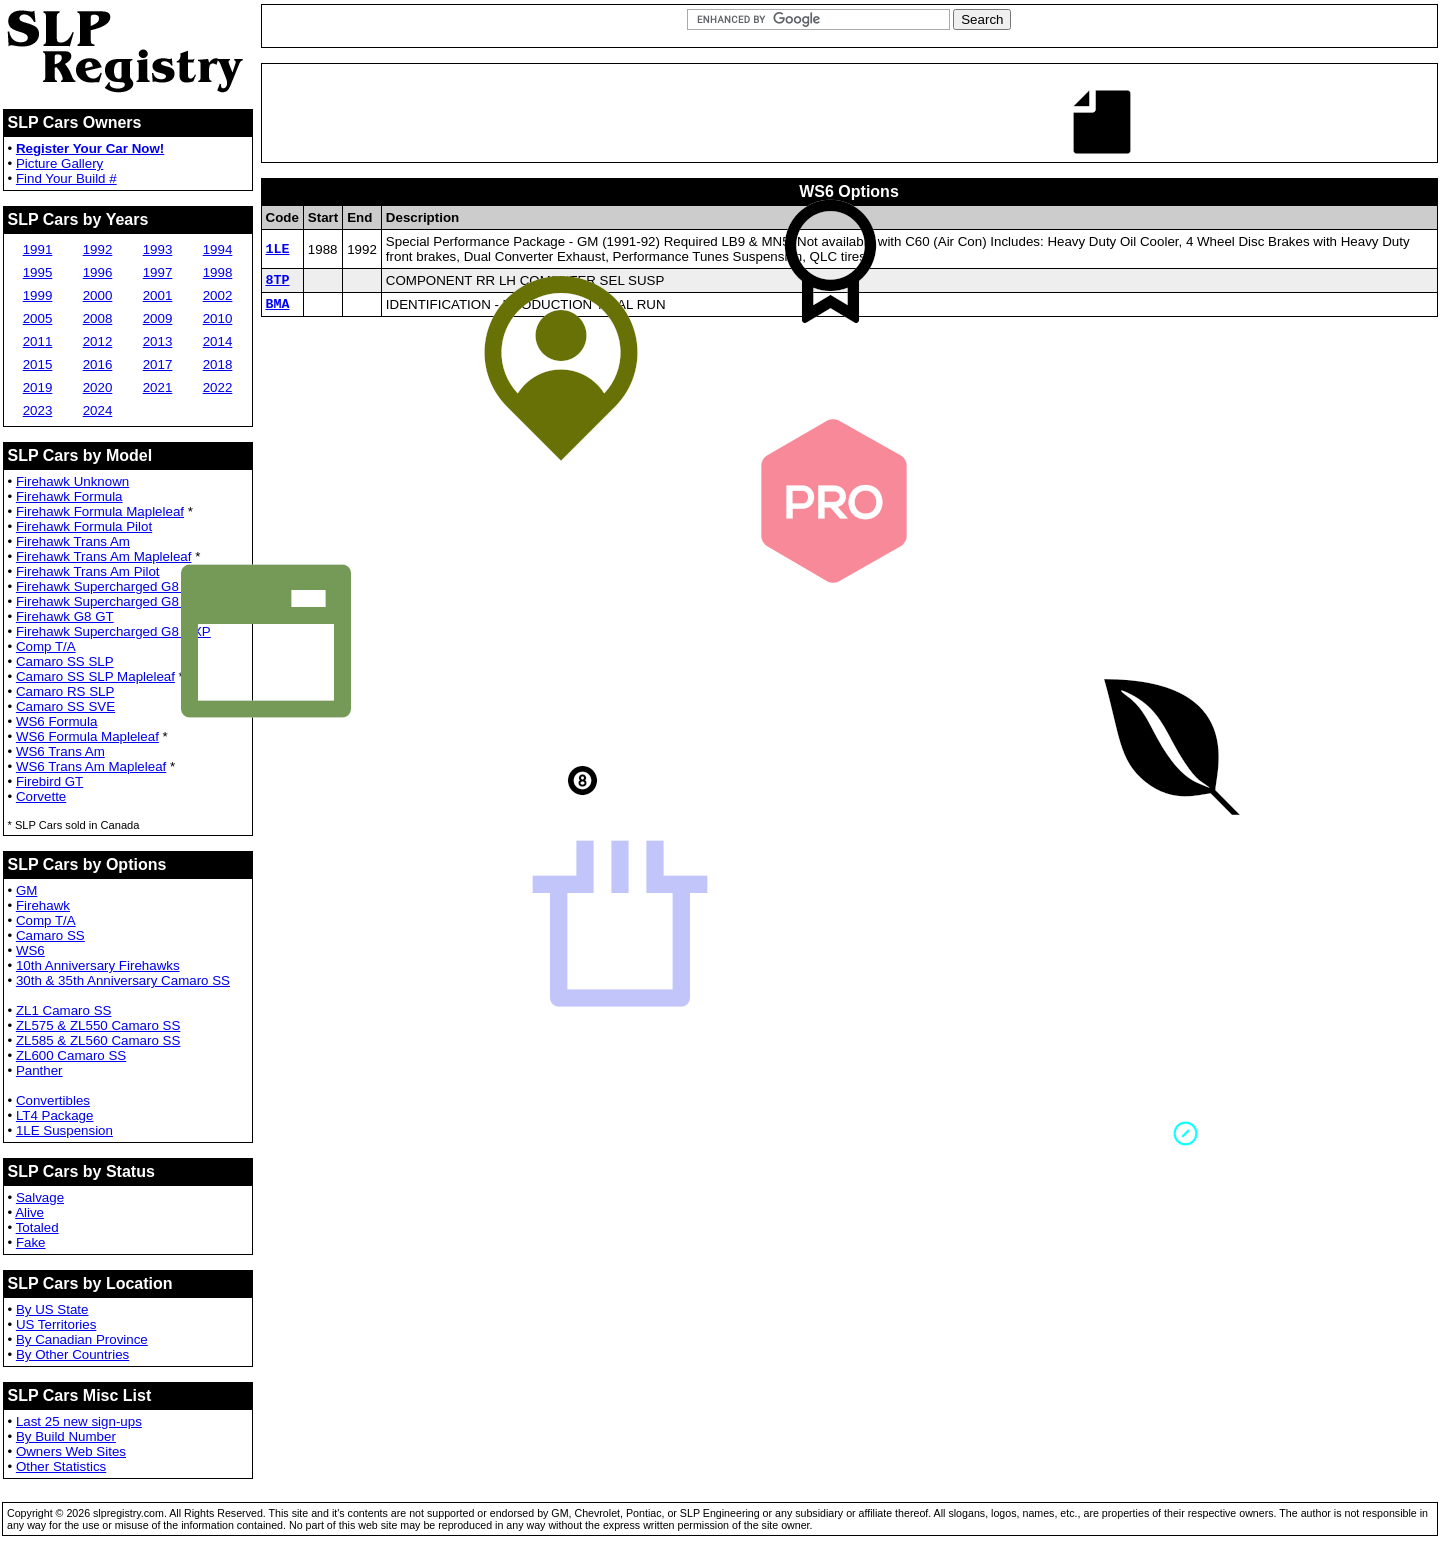 The image size is (1440, 1561). I want to click on view or open a document, so click(1102, 122).